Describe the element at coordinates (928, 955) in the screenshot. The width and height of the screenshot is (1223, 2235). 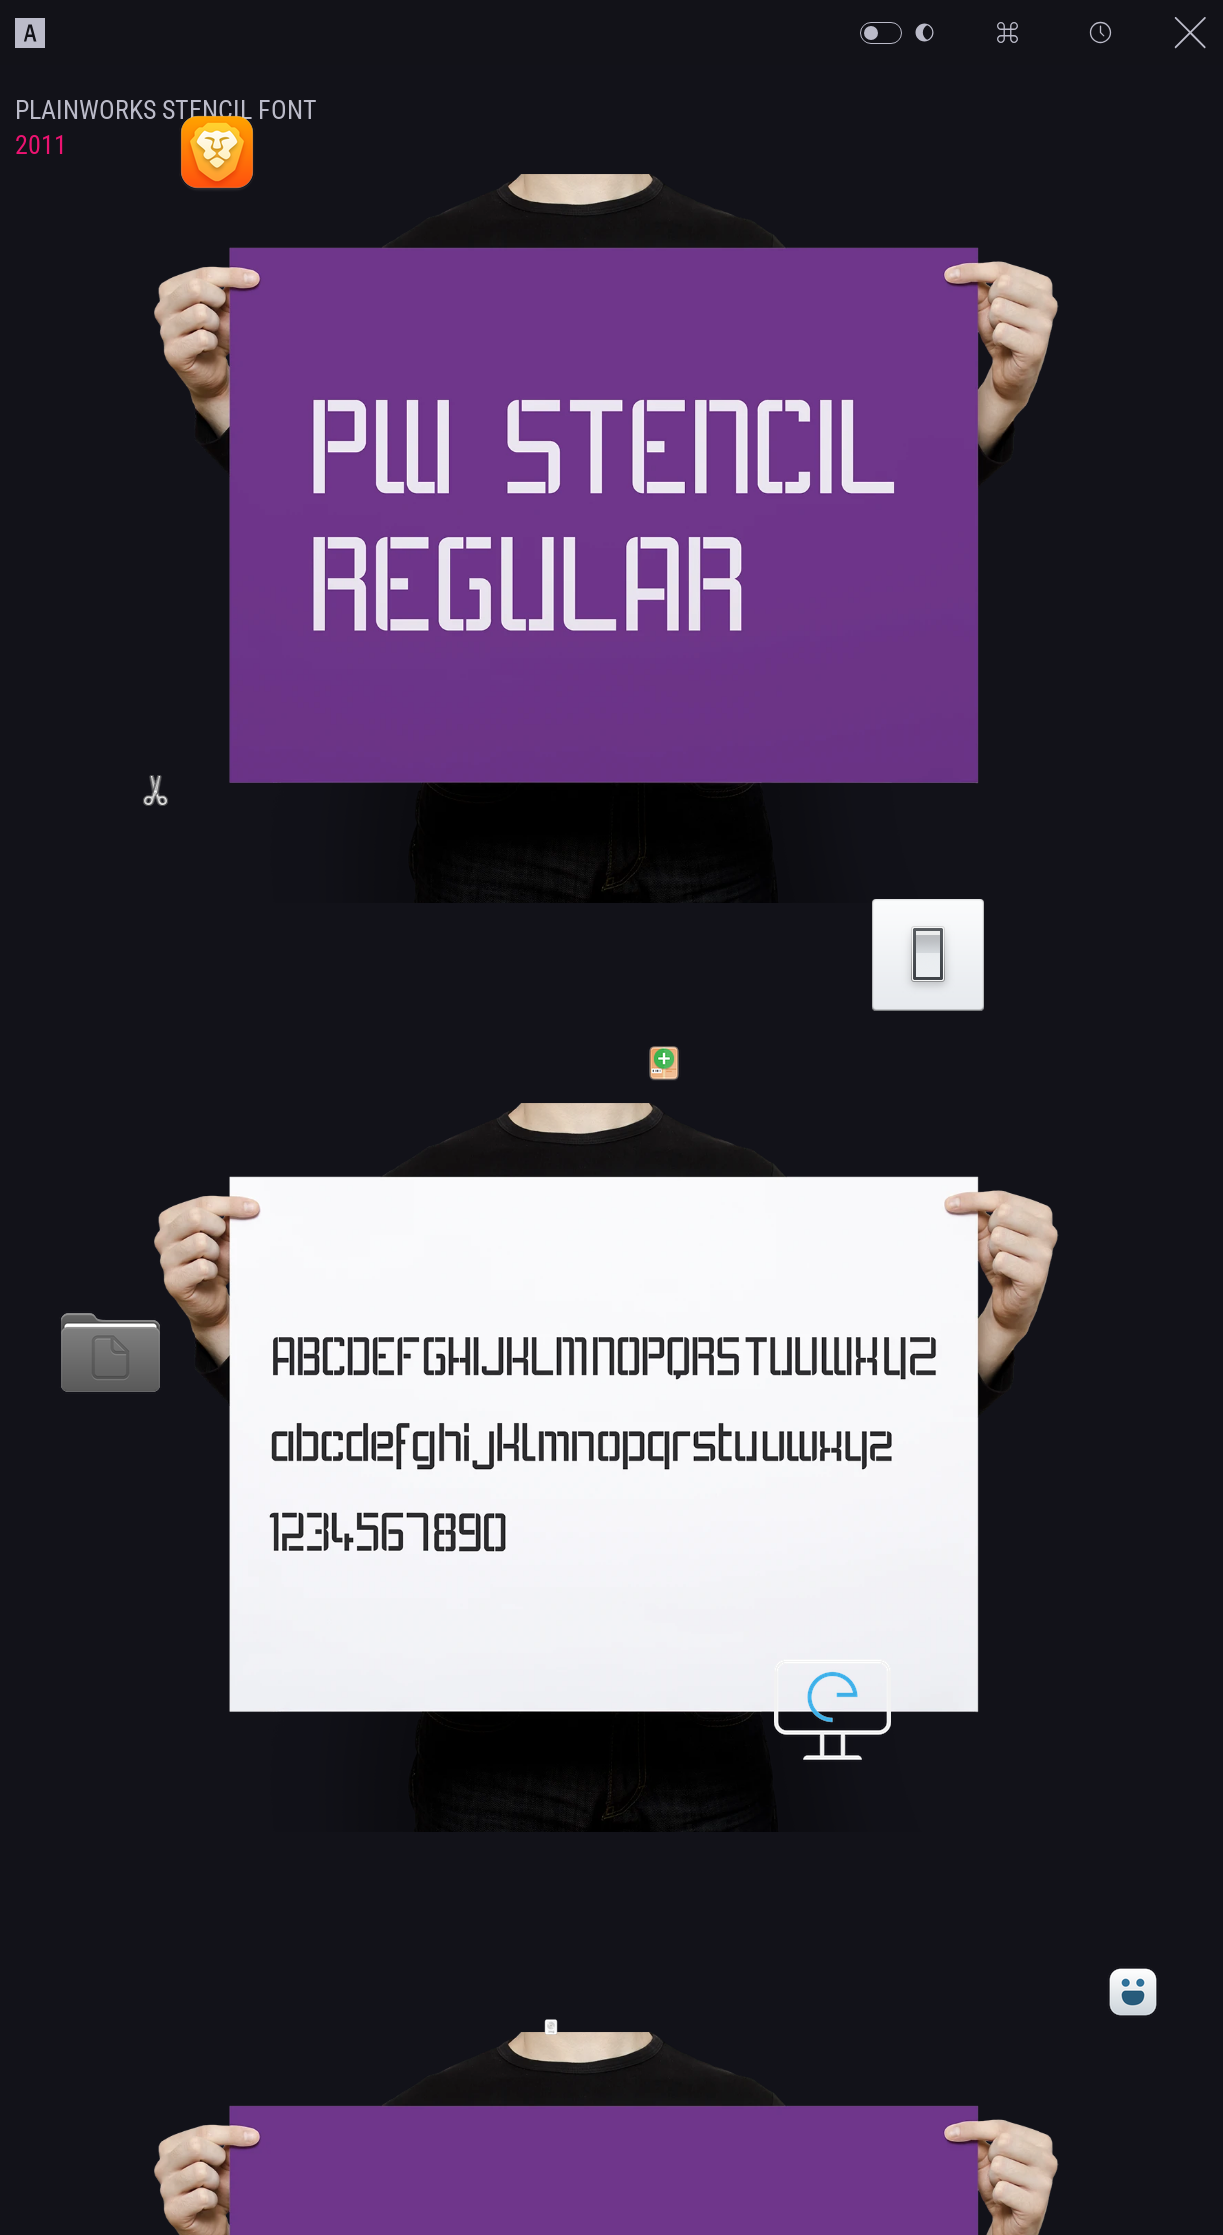
I see `access general system settings` at that location.